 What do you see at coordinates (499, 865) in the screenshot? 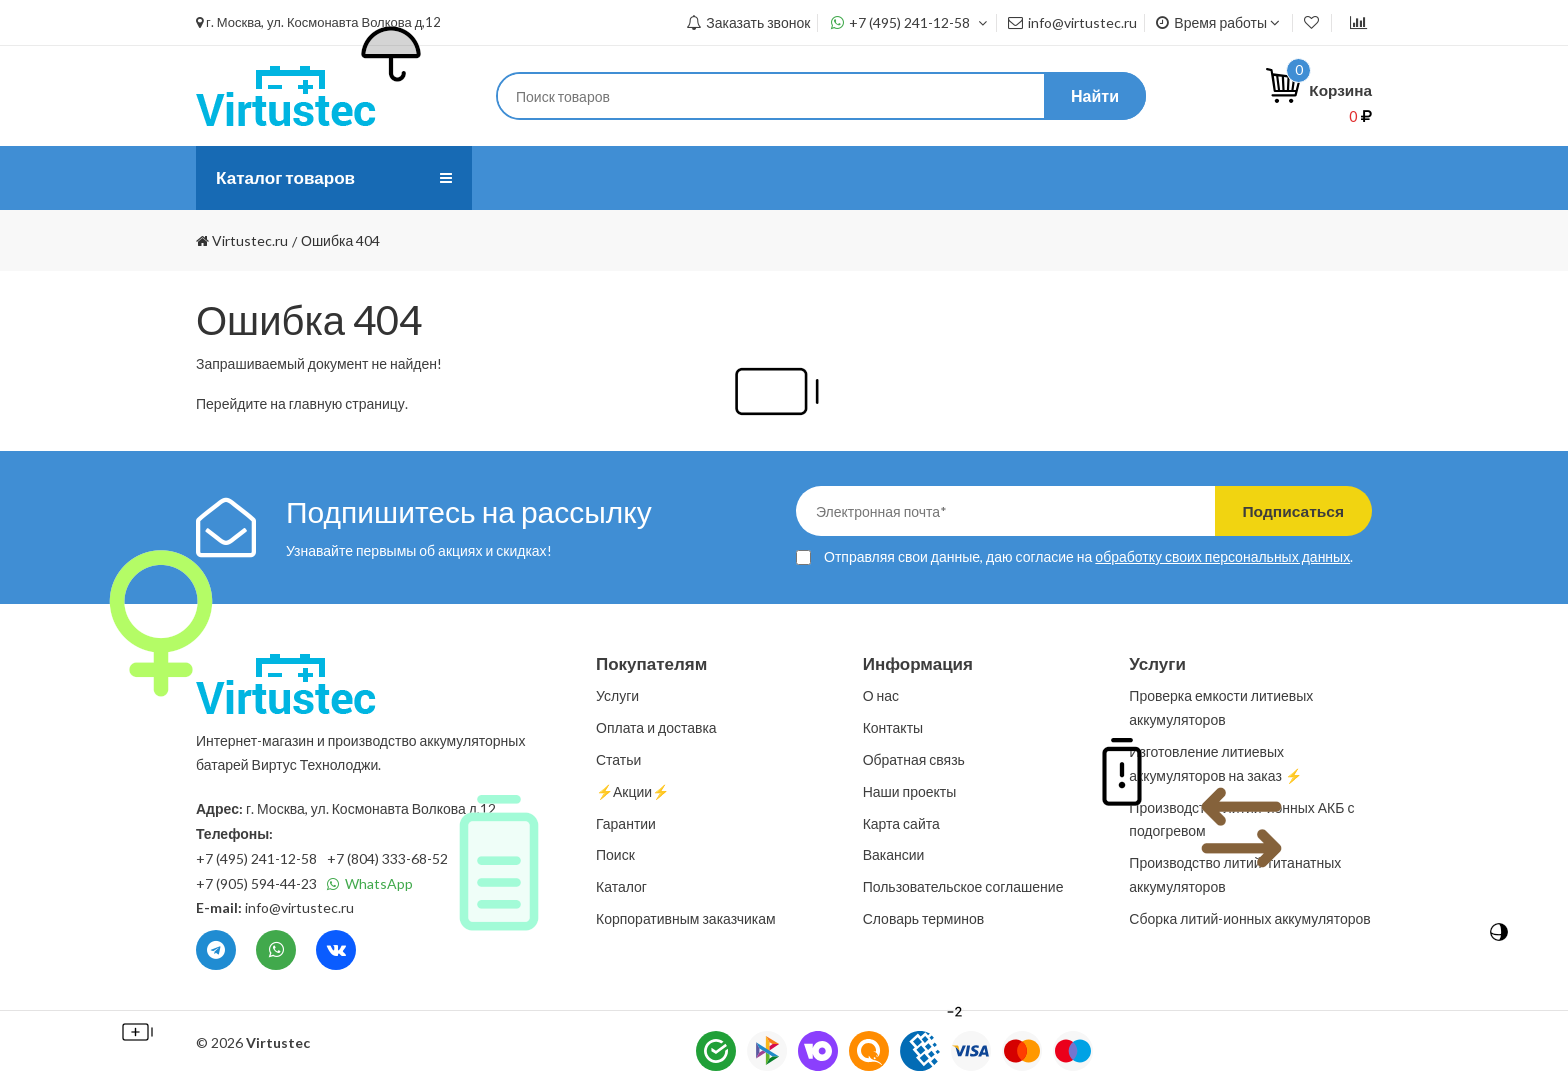
I see `indicates high battery level` at bounding box center [499, 865].